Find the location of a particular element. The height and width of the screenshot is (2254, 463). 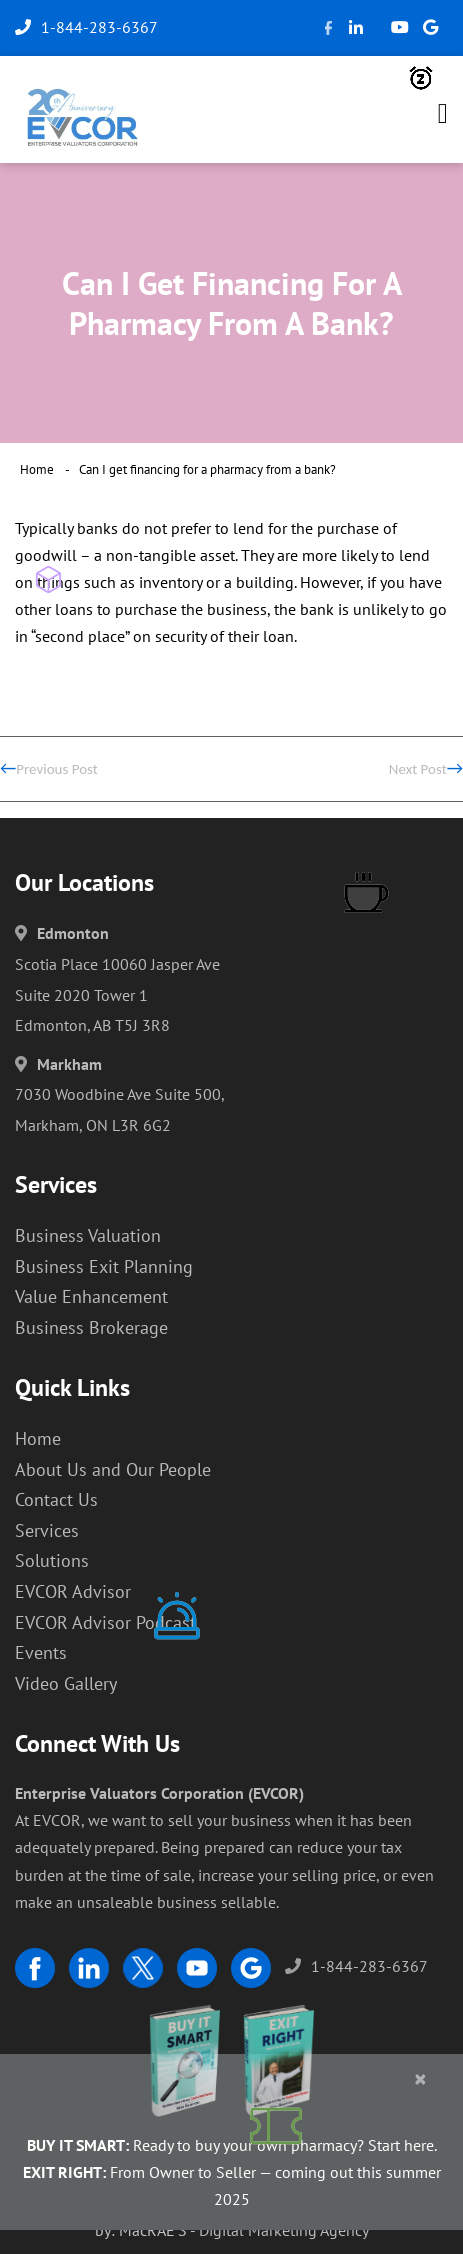

view your tickets or passes is located at coordinates (276, 2126).